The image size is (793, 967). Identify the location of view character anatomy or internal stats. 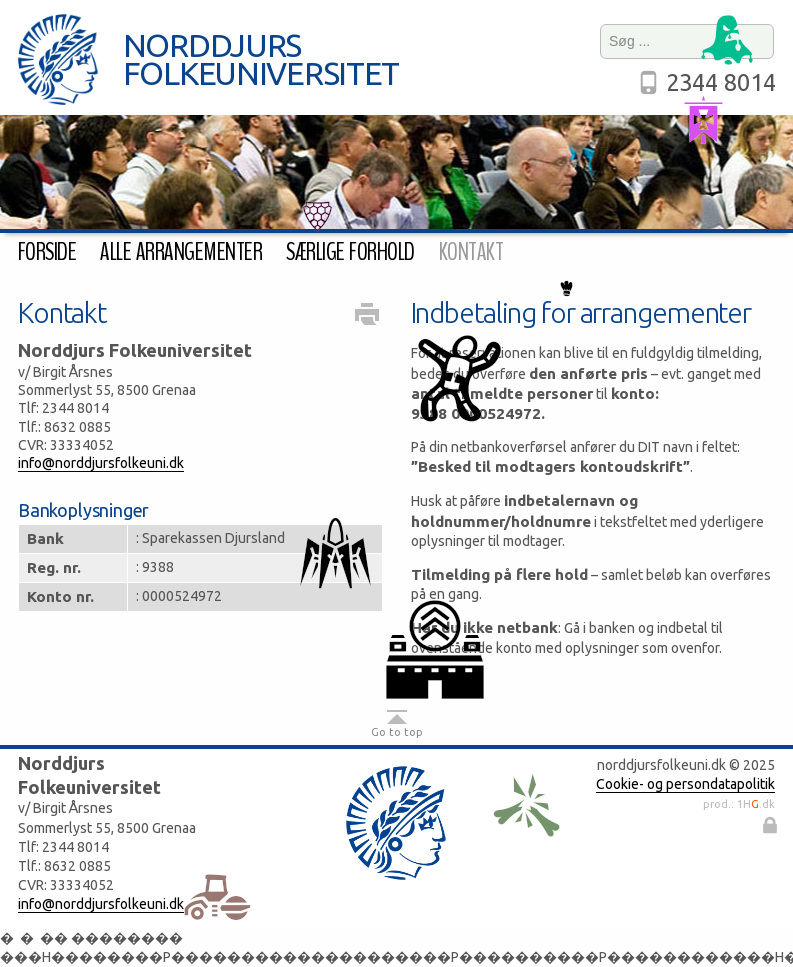
(459, 378).